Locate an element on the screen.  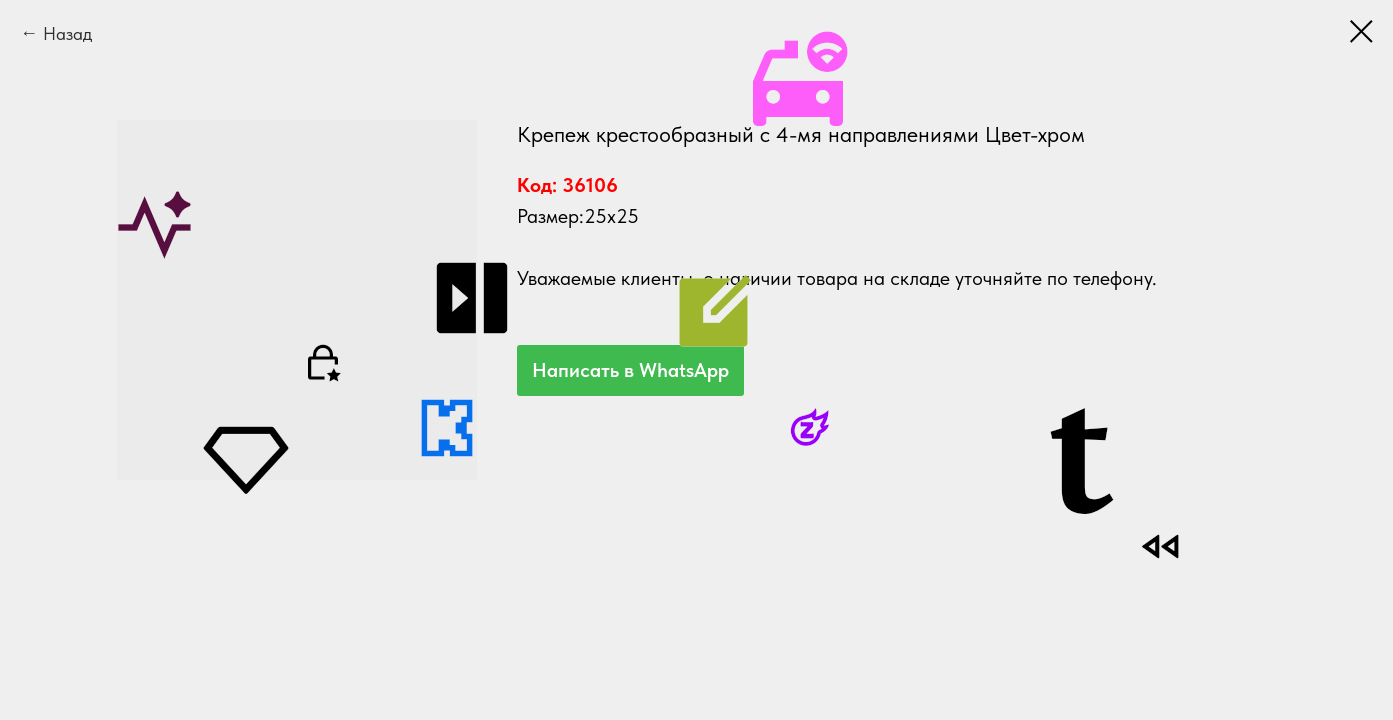
expand the sidebar panel is located at coordinates (472, 298).